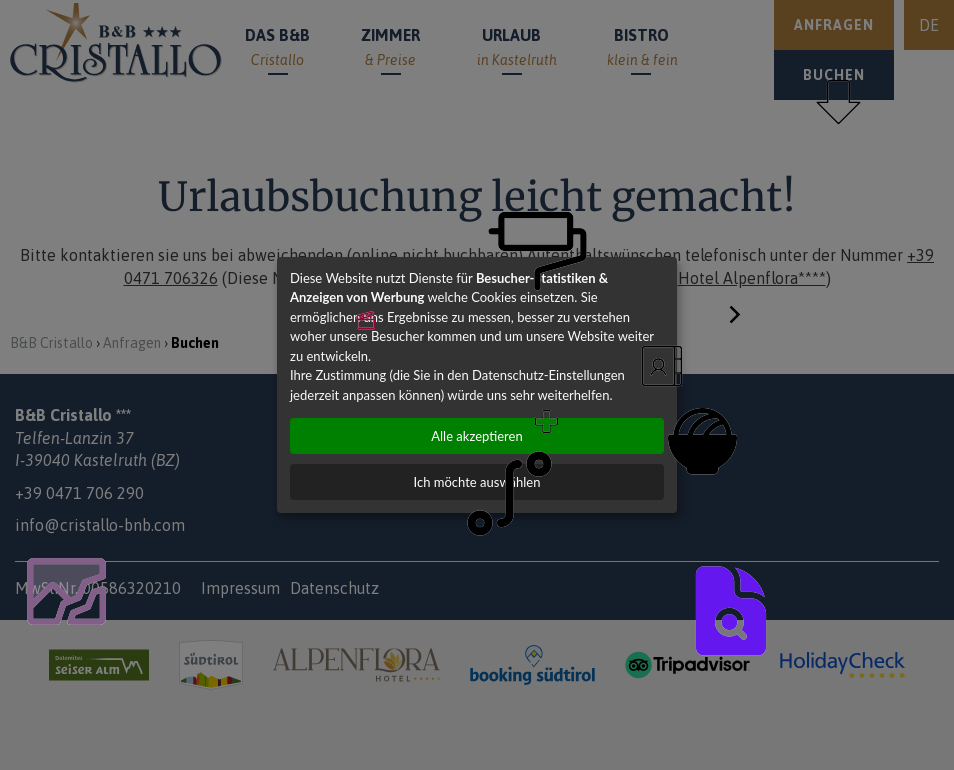 The image size is (954, 770). I want to click on search within a document, so click(731, 611).